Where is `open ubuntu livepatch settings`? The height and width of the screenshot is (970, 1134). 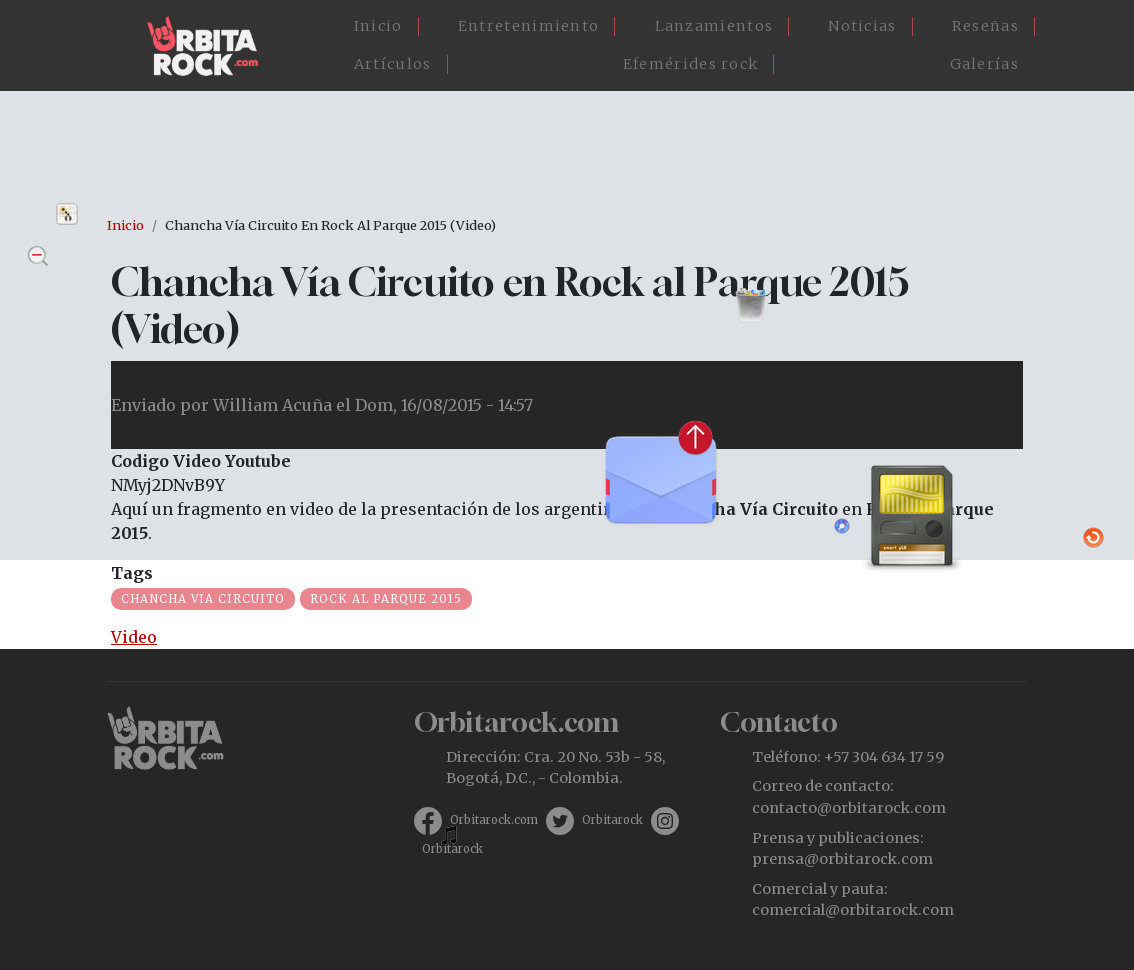
open ubuntu livepatch settings is located at coordinates (1093, 537).